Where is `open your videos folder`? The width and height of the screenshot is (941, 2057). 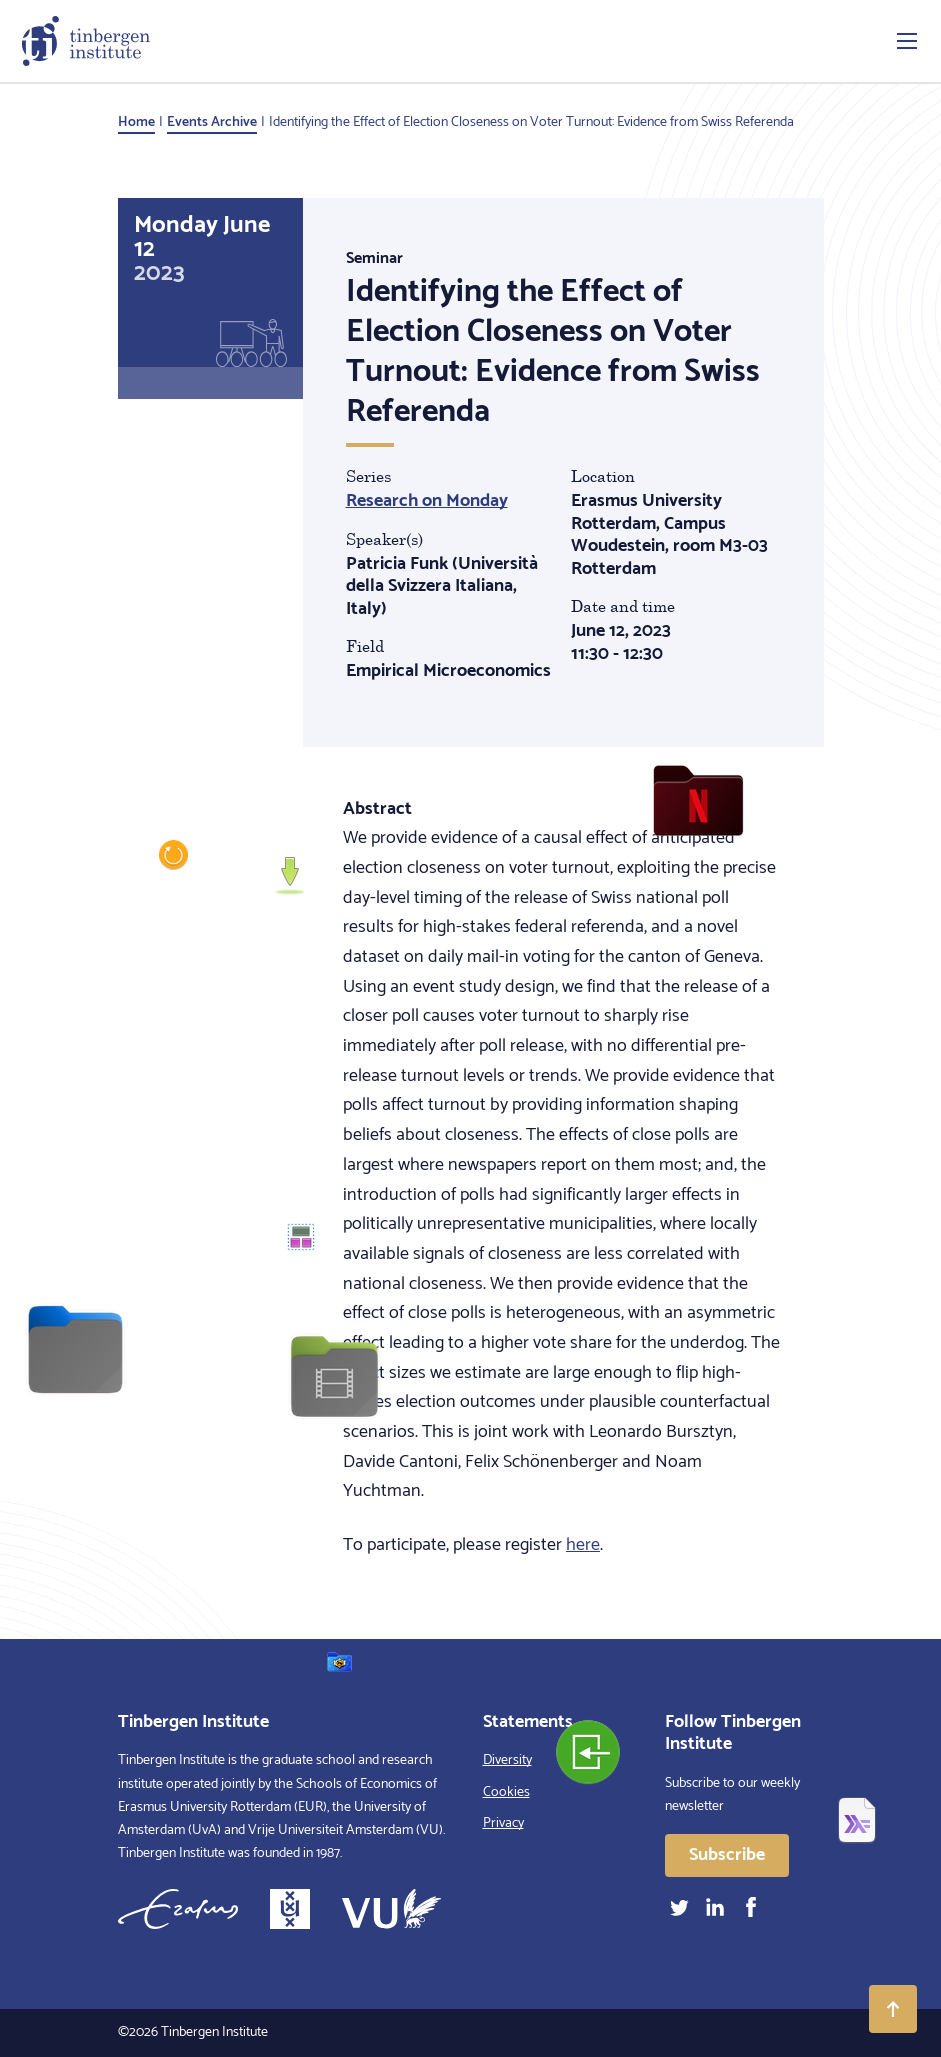 open your videos folder is located at coordinates (334, 1376).